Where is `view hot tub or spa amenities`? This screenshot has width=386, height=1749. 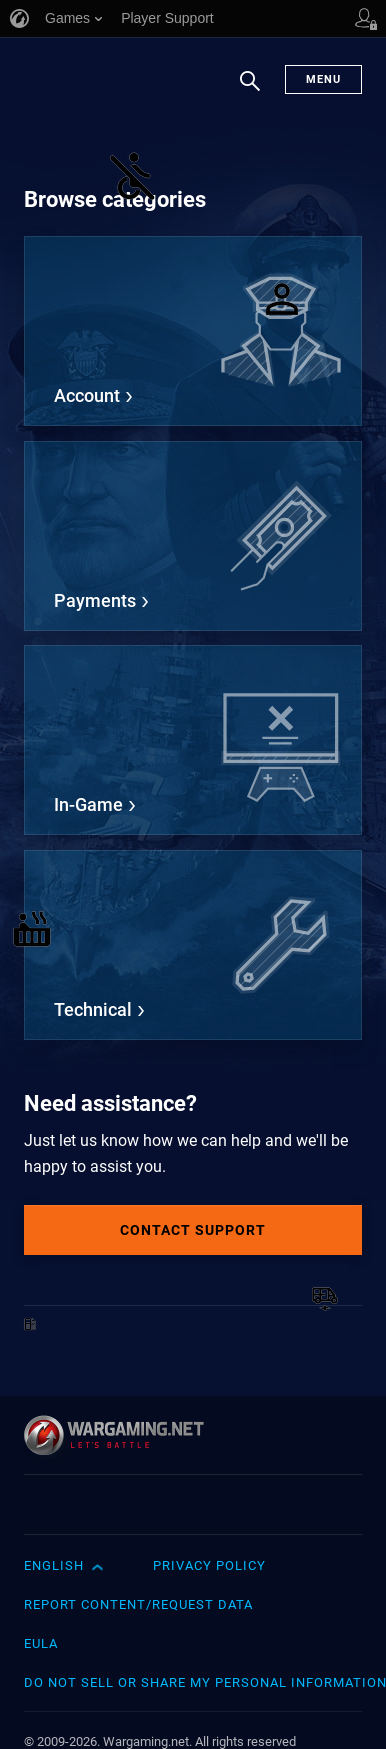
view hot tub or spa amenities is located at coordinates (32, 928).